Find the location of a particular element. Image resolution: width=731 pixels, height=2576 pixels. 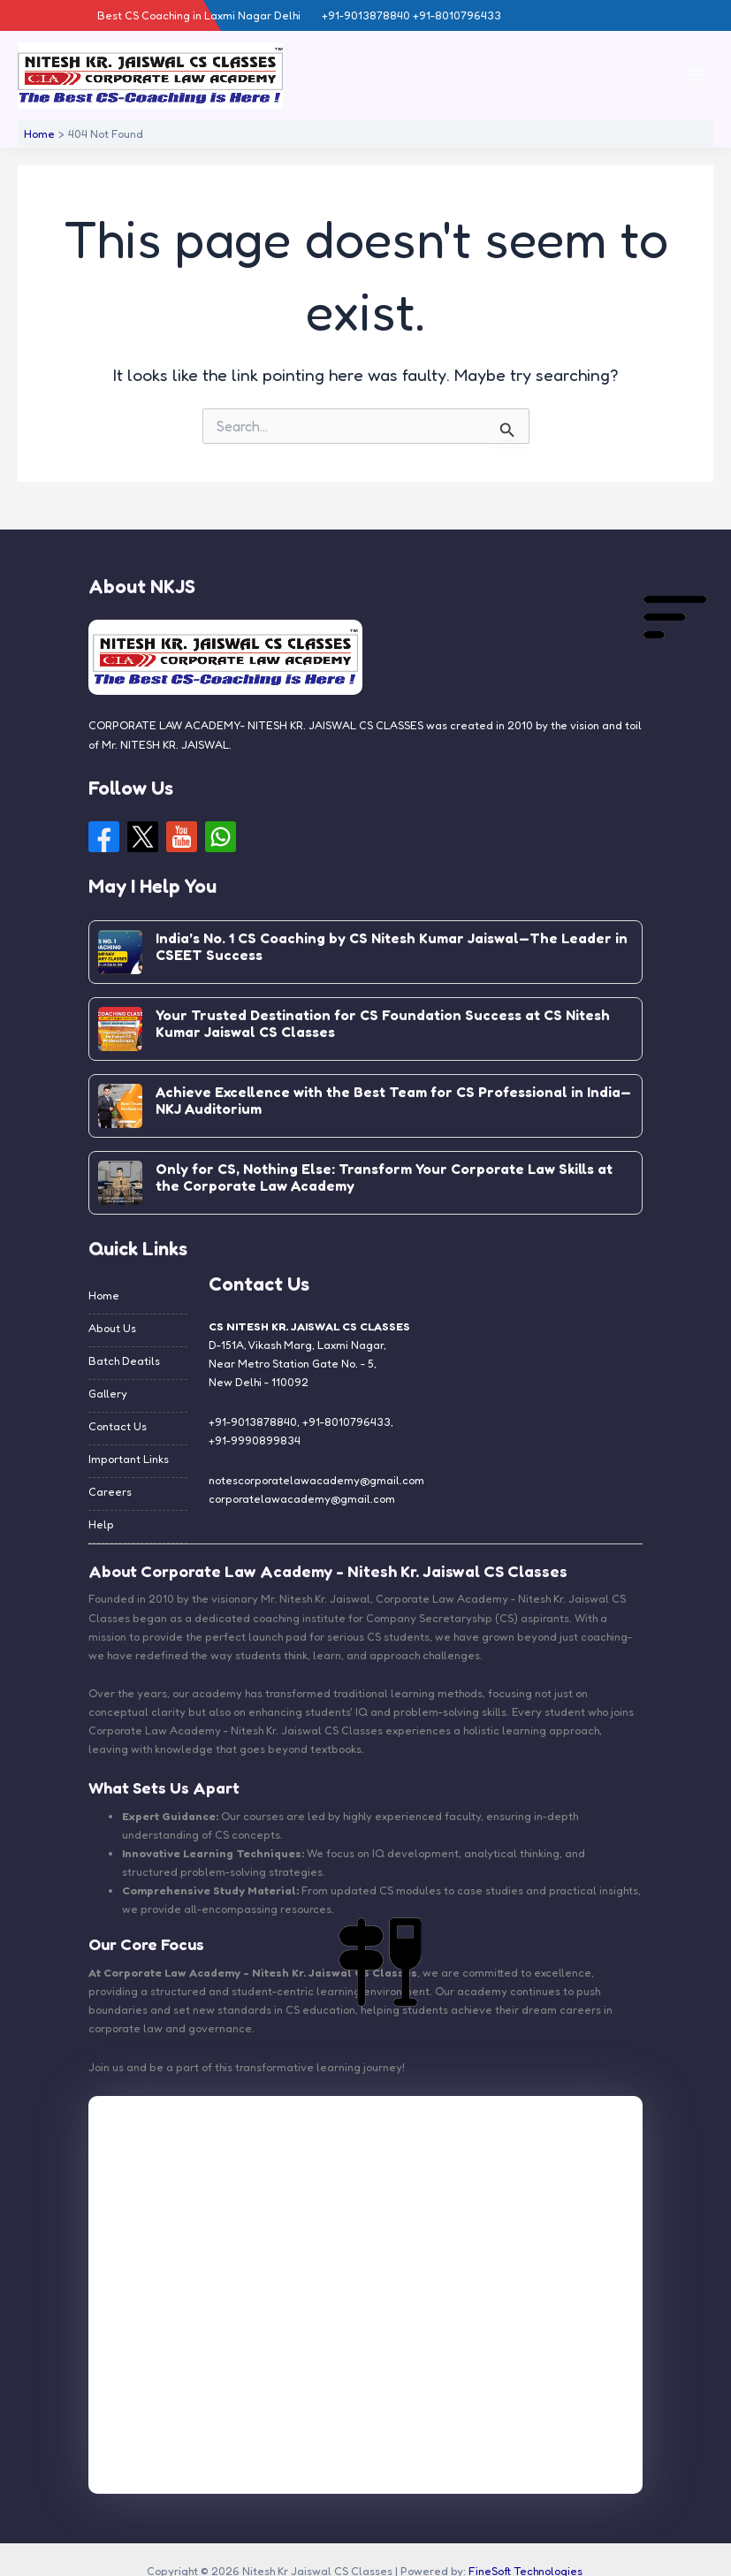

sort items in a list is located at coordinates (675, 617).